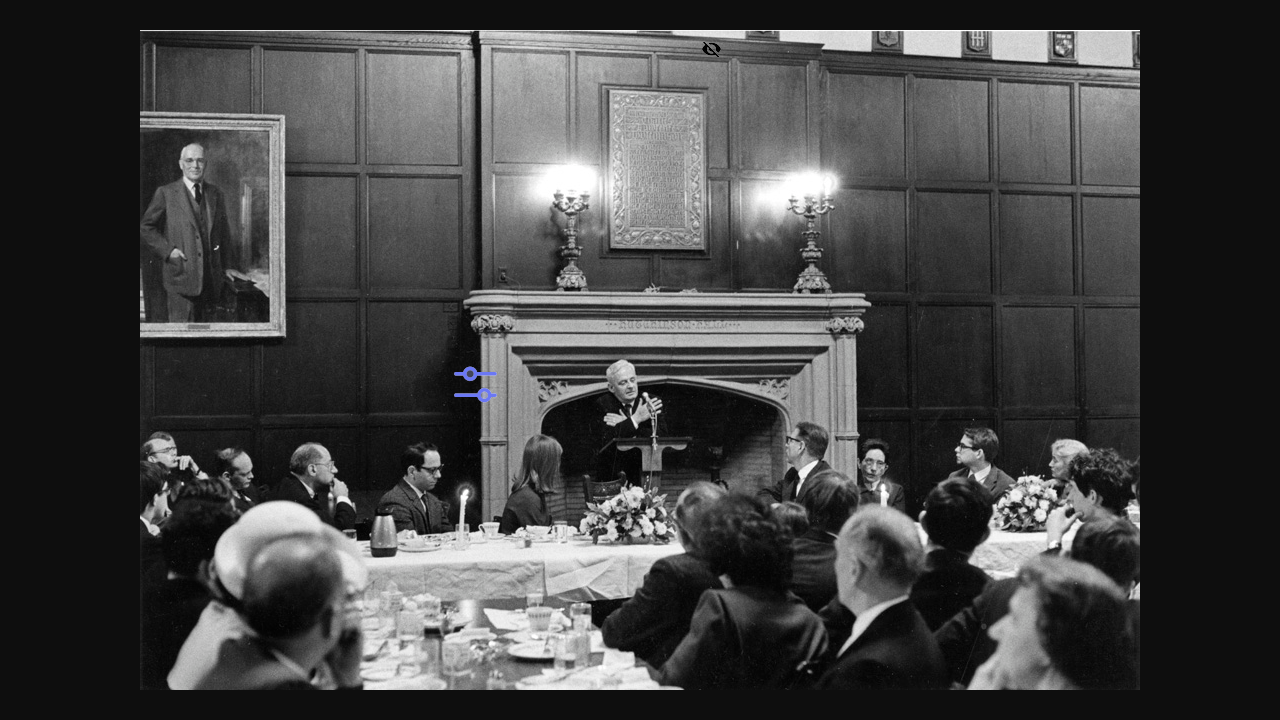  What do you see at coordinates (475, 384) in the screenshot?
I see `adjust settings or preferences` at bounding box center [475, 384].